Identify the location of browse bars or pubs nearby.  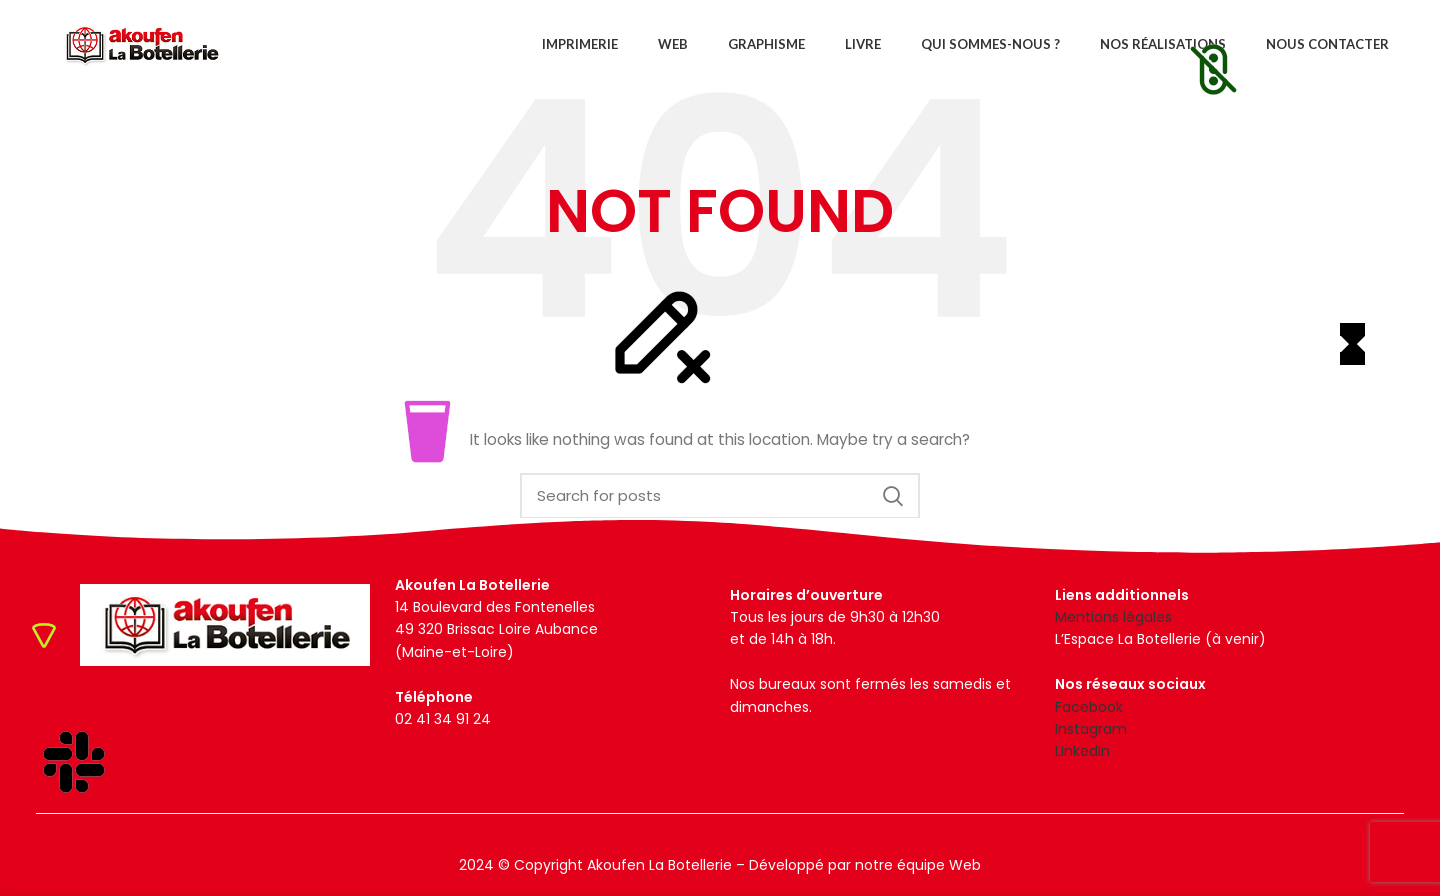
(427, 430).